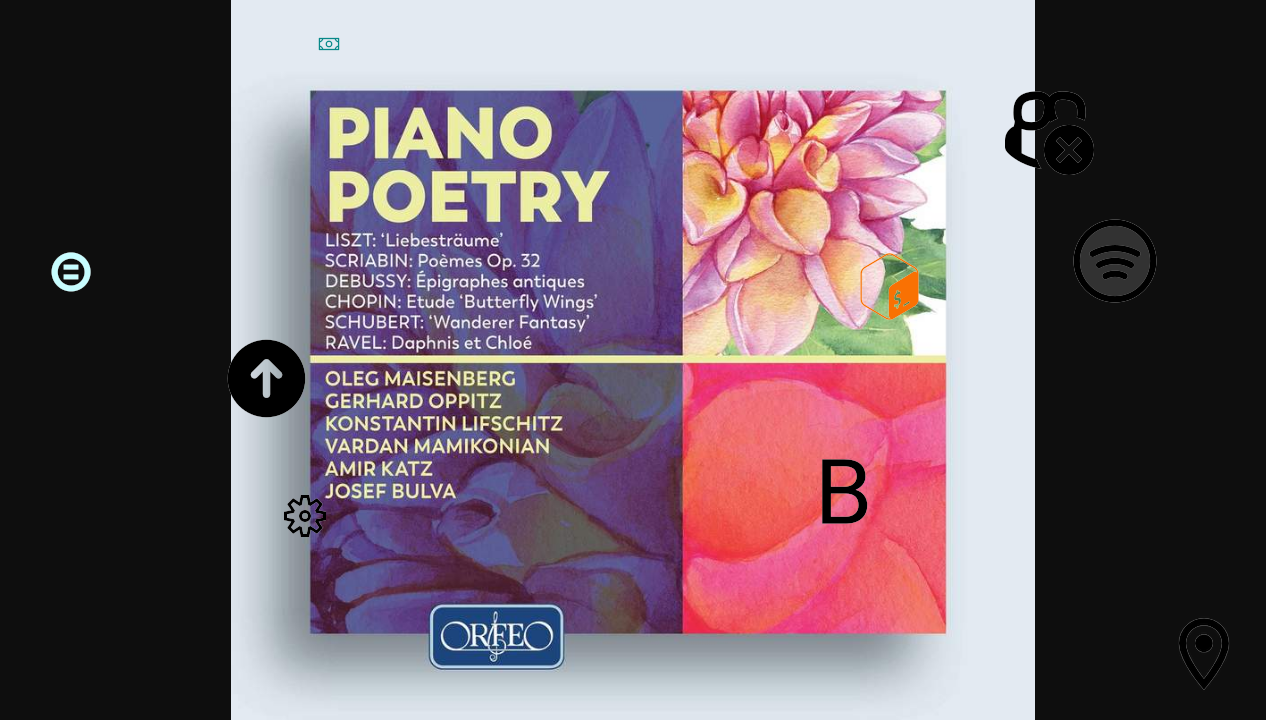  What do you see at coordinates (71, 272) in the screenshot?
I see `indicates an unverified conditional breakpoint in debug mode` at bounding box center [71, 272].